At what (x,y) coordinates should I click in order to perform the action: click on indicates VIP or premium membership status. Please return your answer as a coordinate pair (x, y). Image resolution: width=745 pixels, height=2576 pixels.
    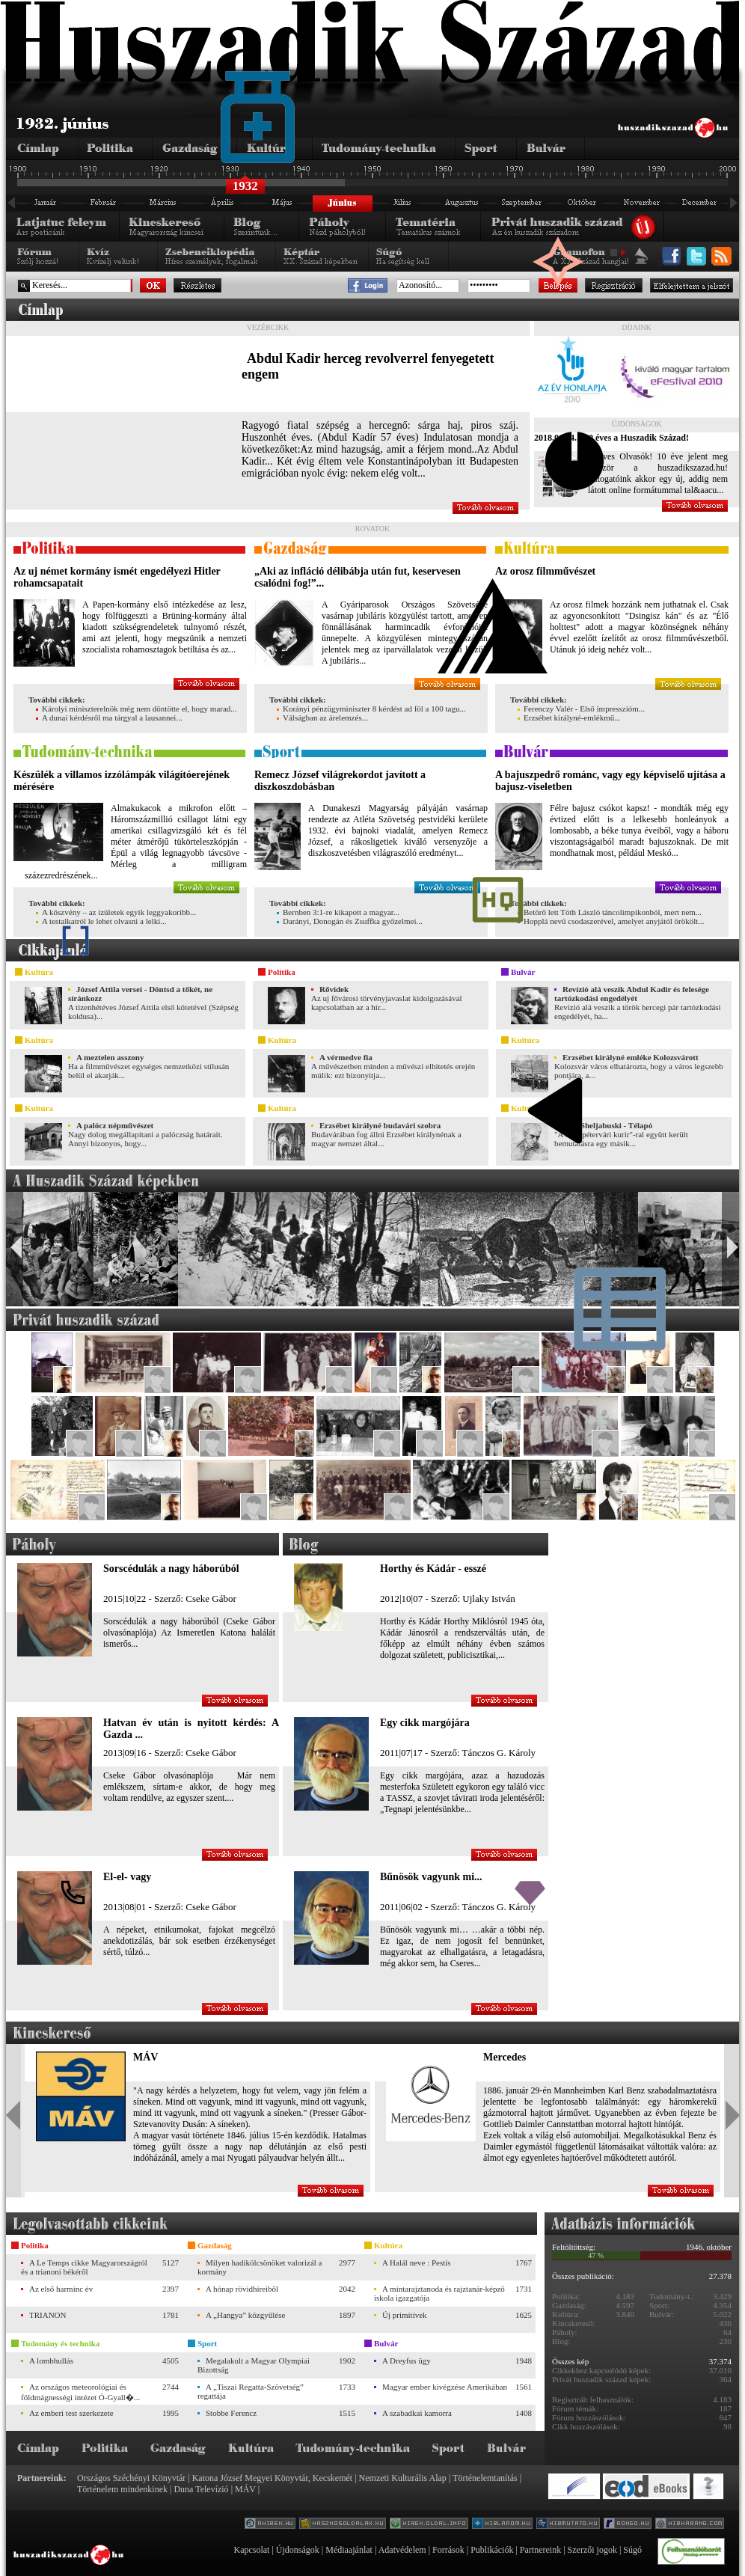
    Looking at the image, I should click on (530, 1892).